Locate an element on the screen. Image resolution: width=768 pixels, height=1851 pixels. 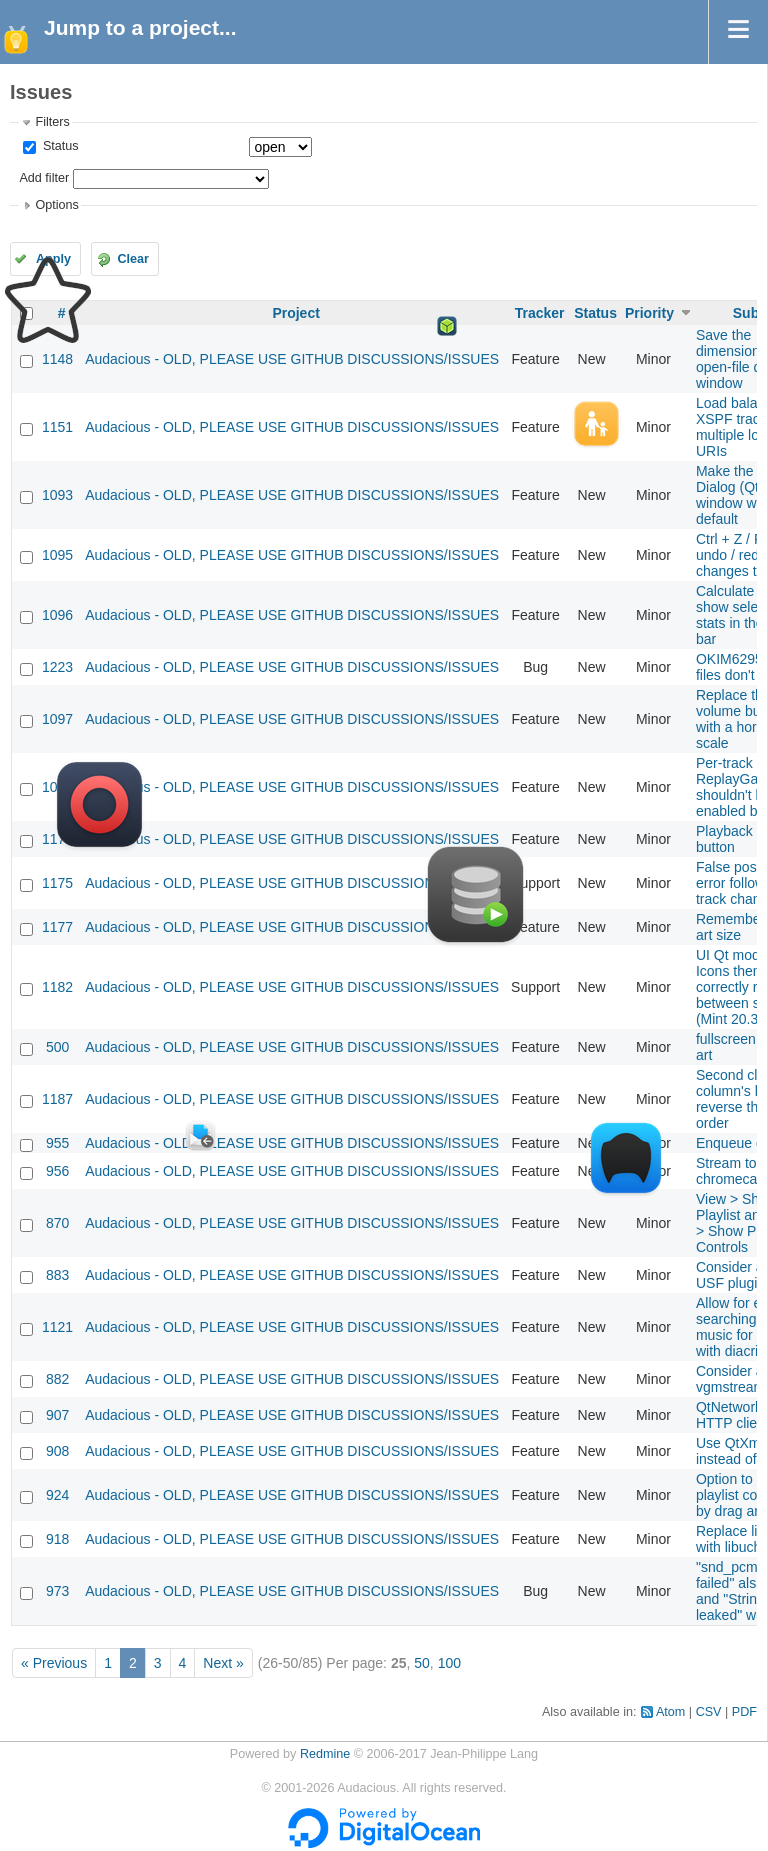
open balenaEtcher to flash OS images to drives is located at coordinates (447, 326).